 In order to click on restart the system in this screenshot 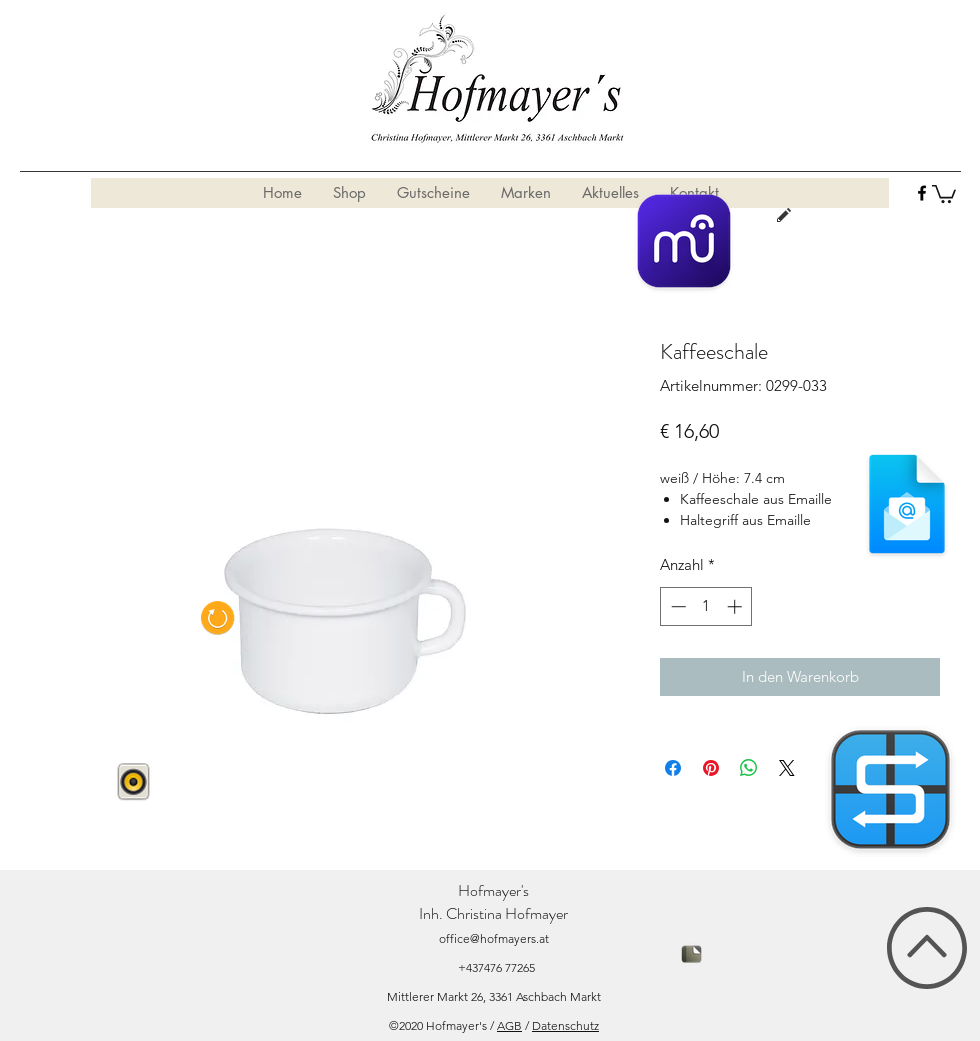, I will do `click(218, 618)`.